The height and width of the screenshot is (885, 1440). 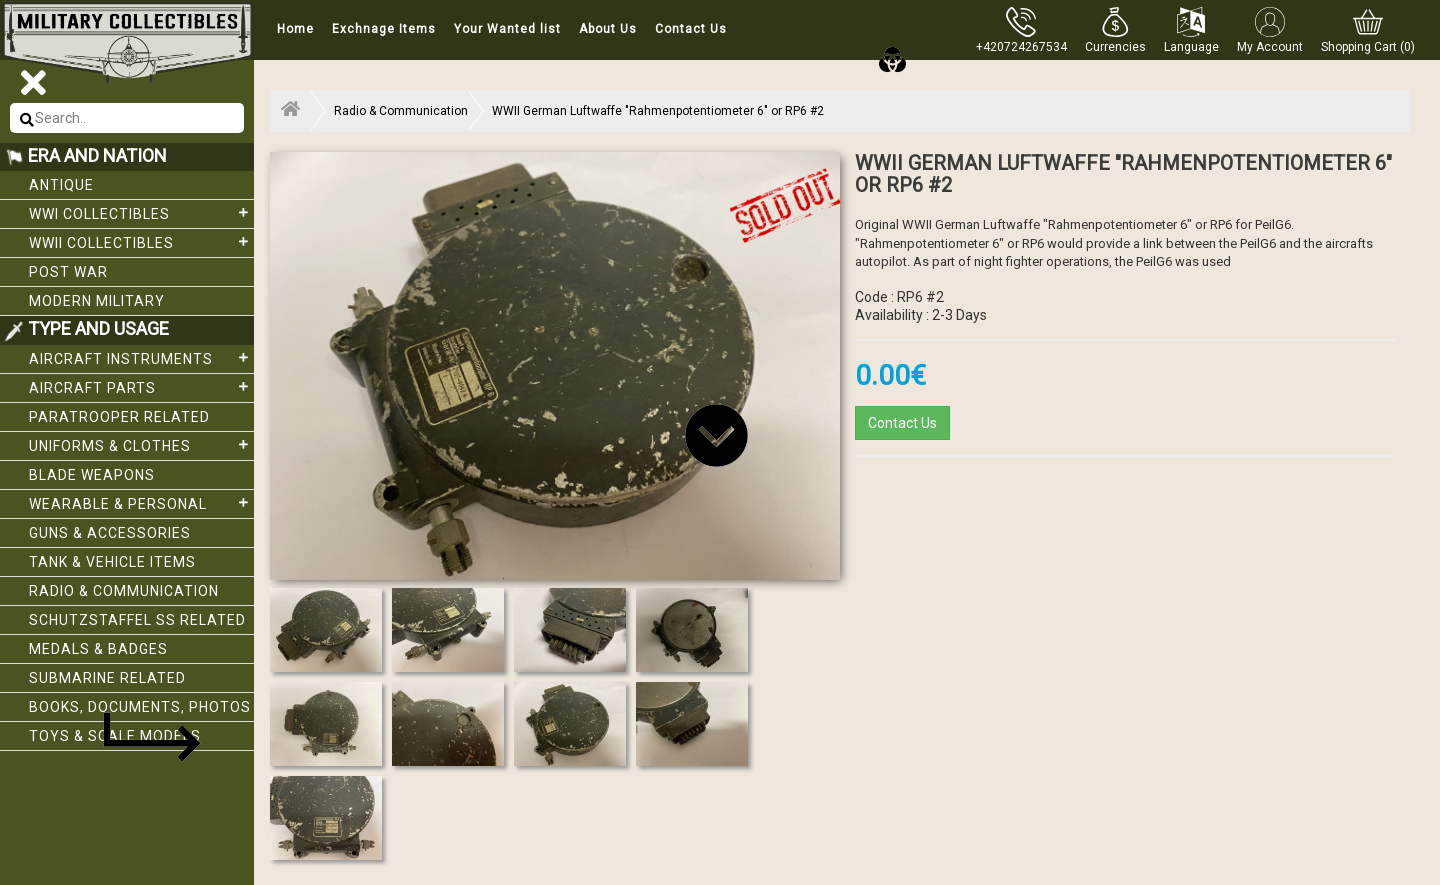 I want to click on forward or redirect a message, so click(x=151, y=736).